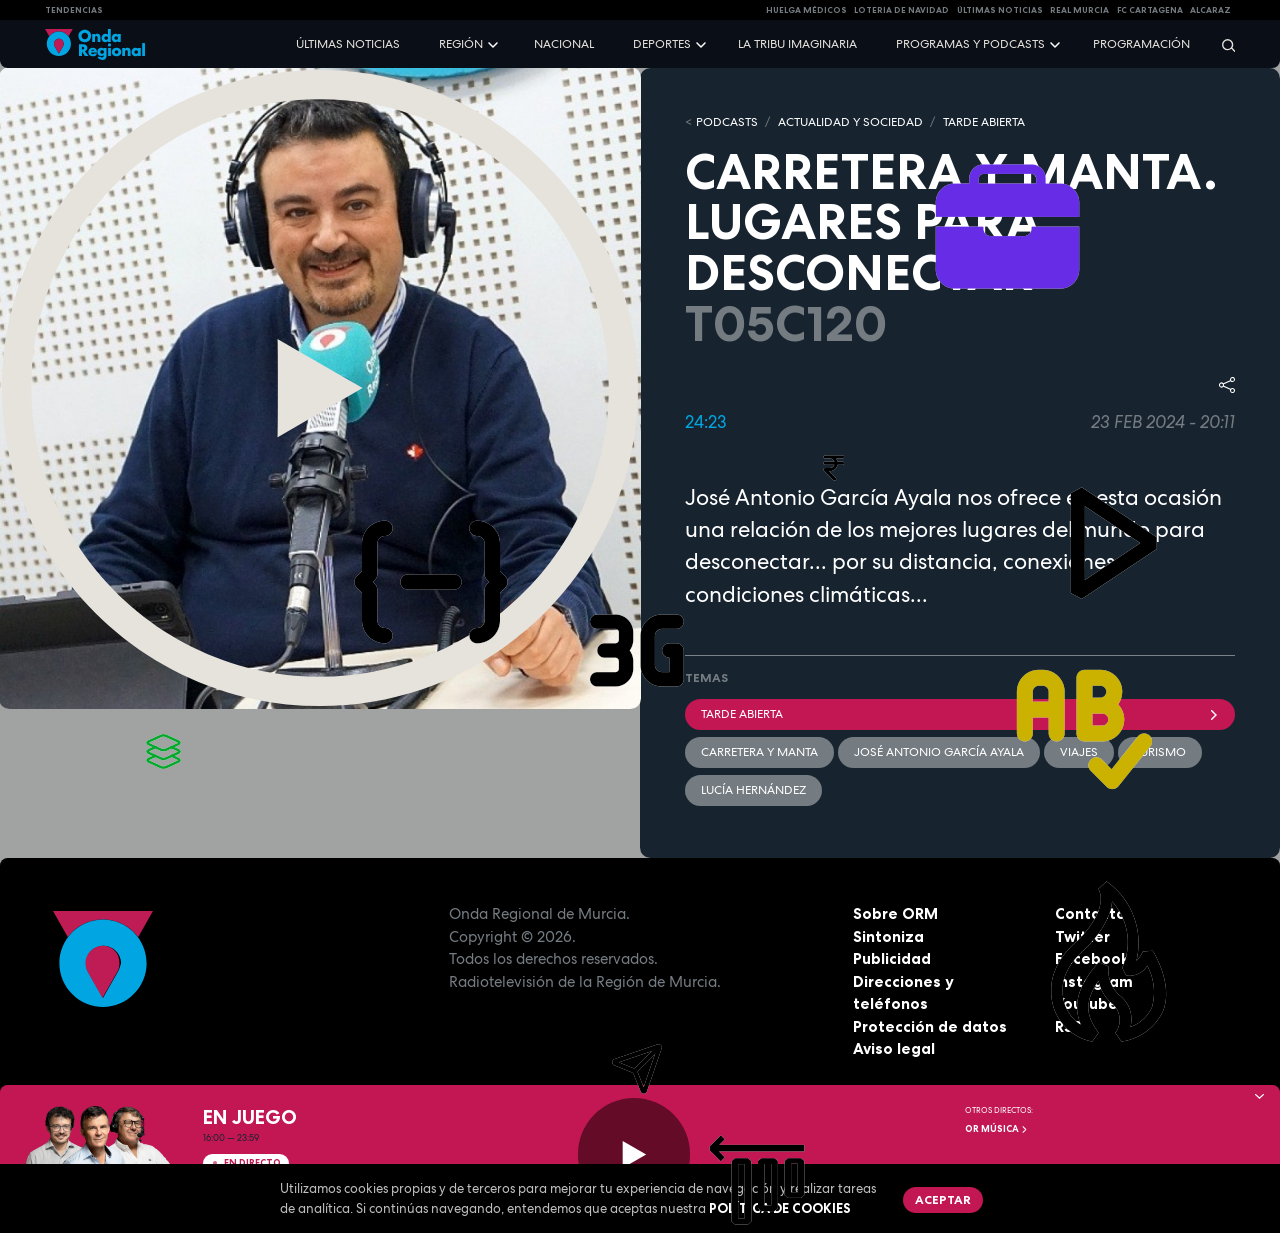  What do you see at coordinates (1108, 961) in the screenshot?
I see `indicates trending or popular content` at bounding box center [1108, 961].